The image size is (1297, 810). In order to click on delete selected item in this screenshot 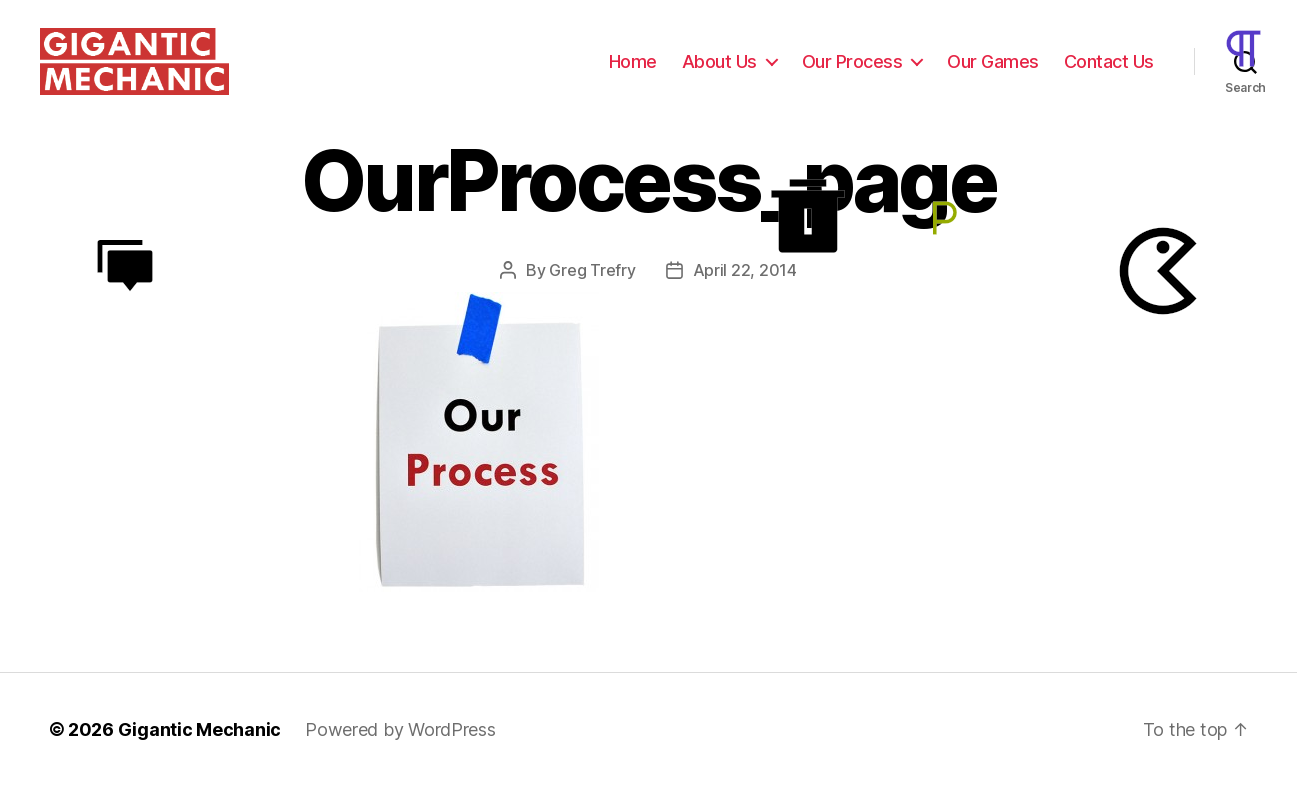, I will do `click(808, 216)`.